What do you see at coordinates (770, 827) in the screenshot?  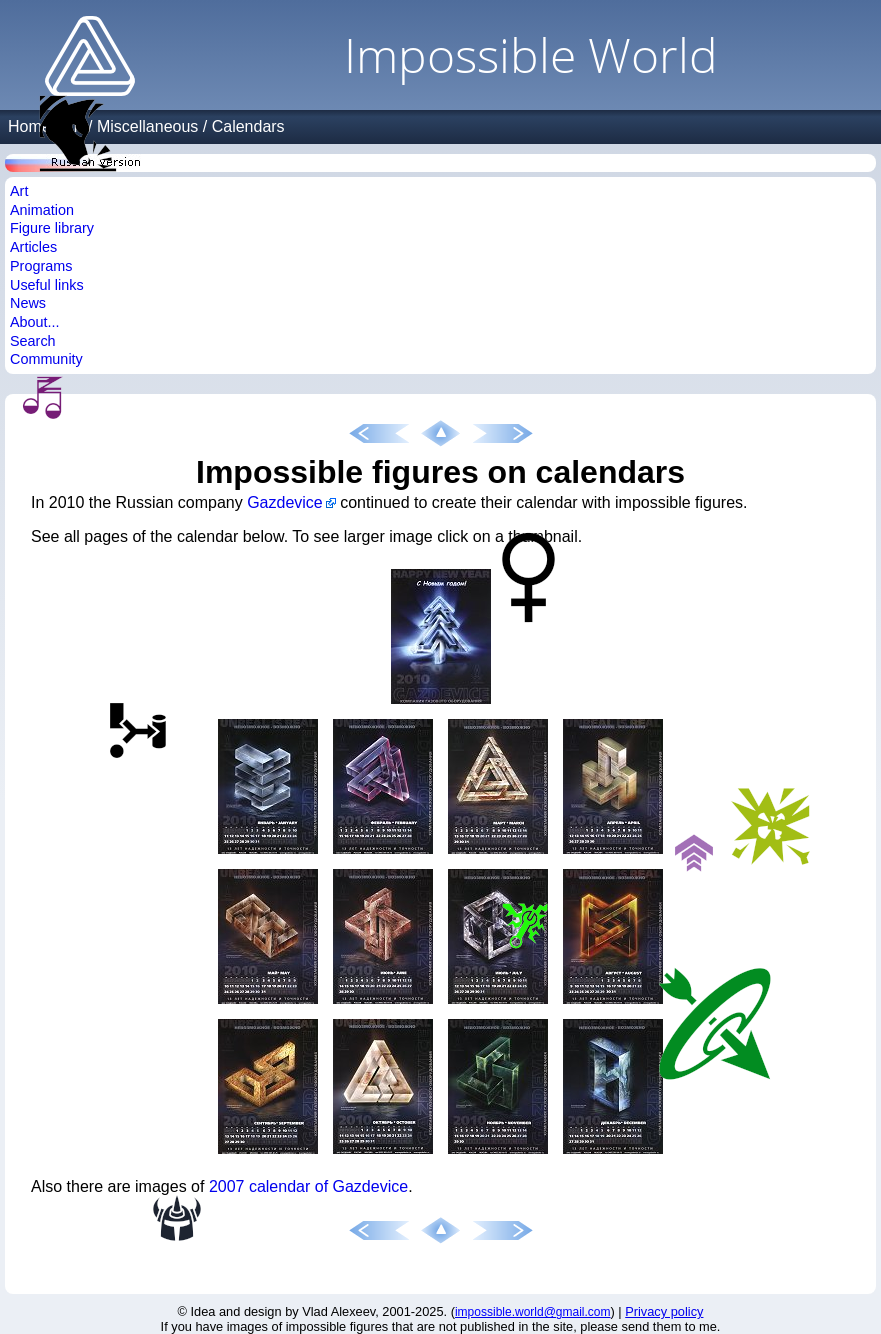 I see `trigger an explosion or blast effect` at bounding box center [770, 827].